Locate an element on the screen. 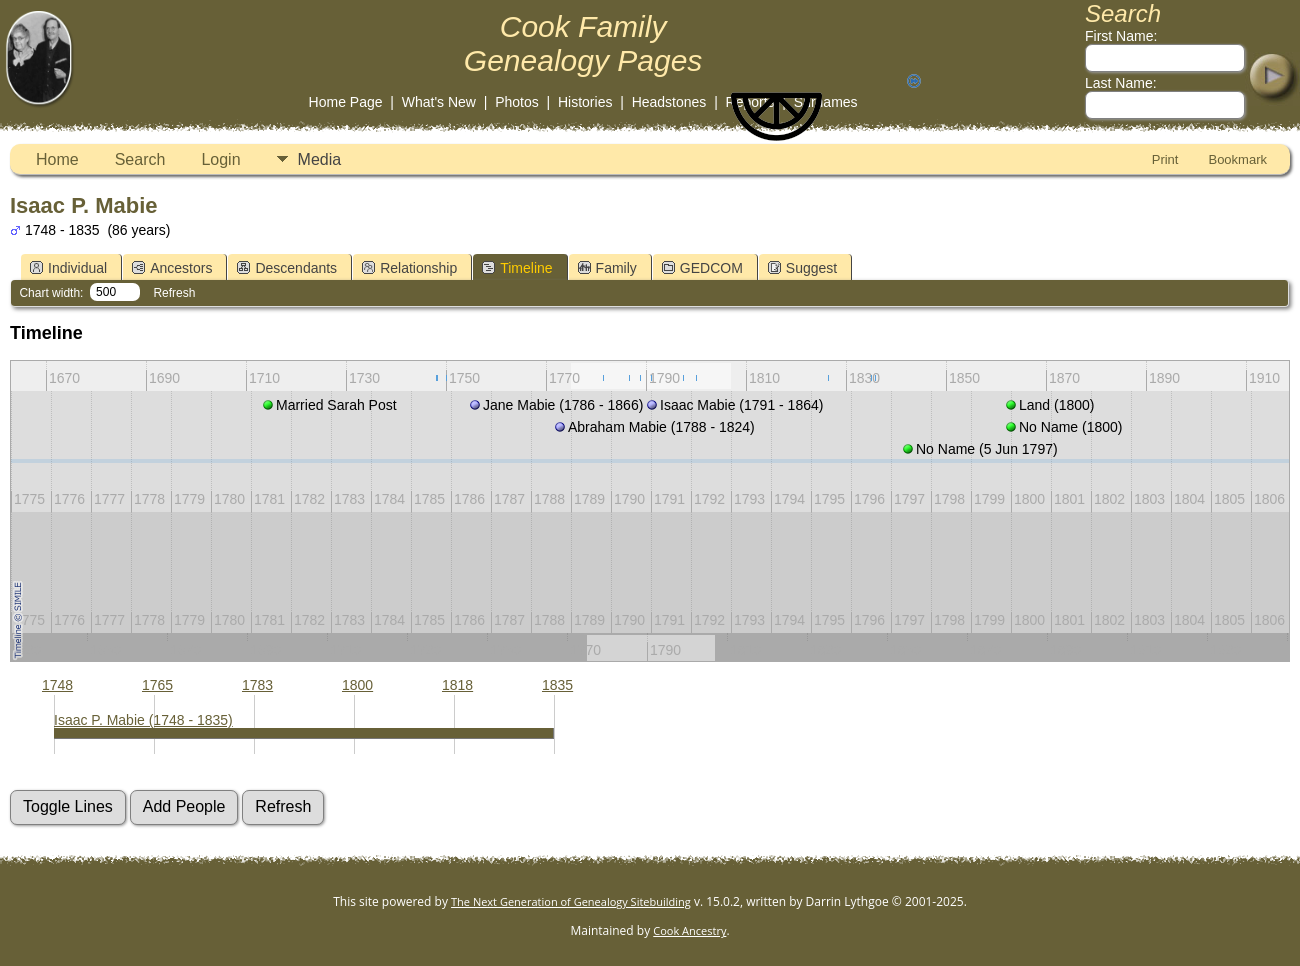 The width and height of the screenshot is (1300, 966). skip forward in media playback is located at coordinates (914, 81).